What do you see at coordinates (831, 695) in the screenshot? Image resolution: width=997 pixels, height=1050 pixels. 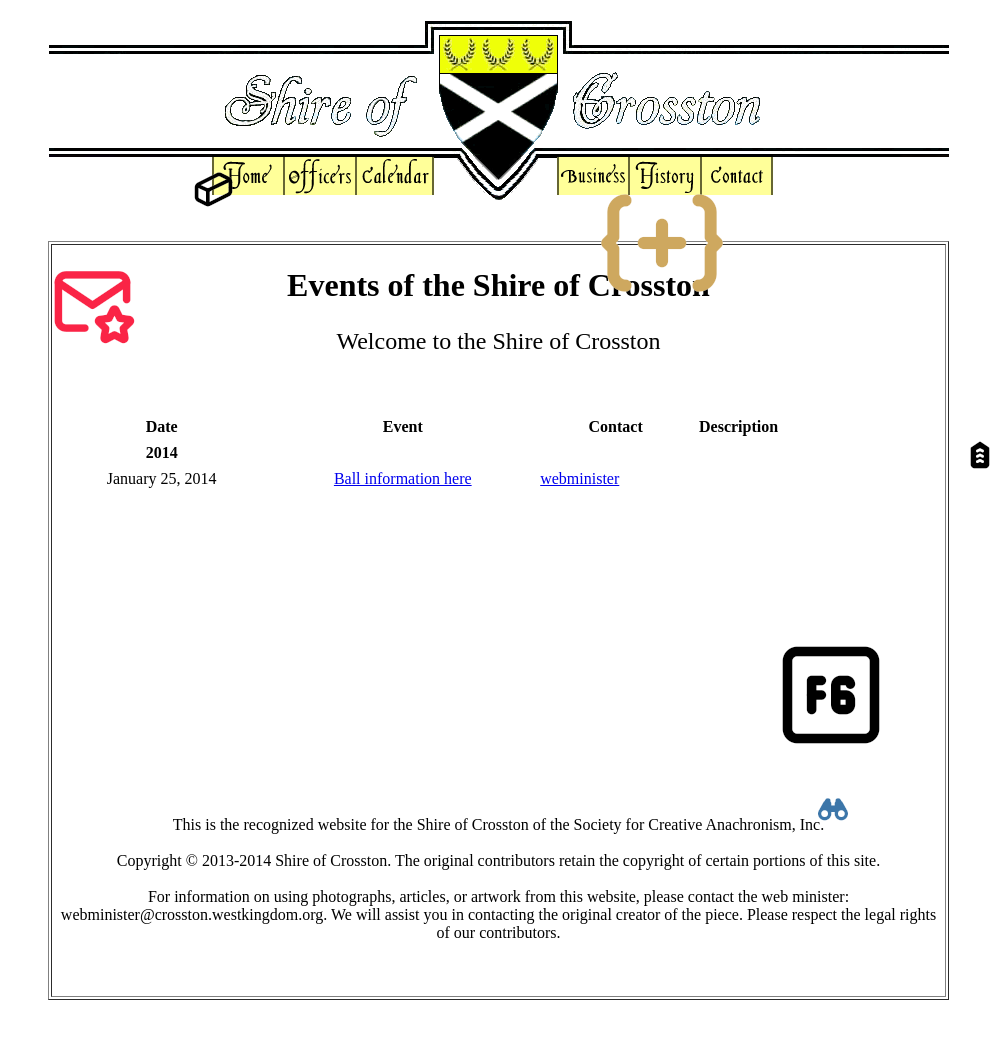 I see `press F6 keyboard shortcut` at bounding box center [831, 695].